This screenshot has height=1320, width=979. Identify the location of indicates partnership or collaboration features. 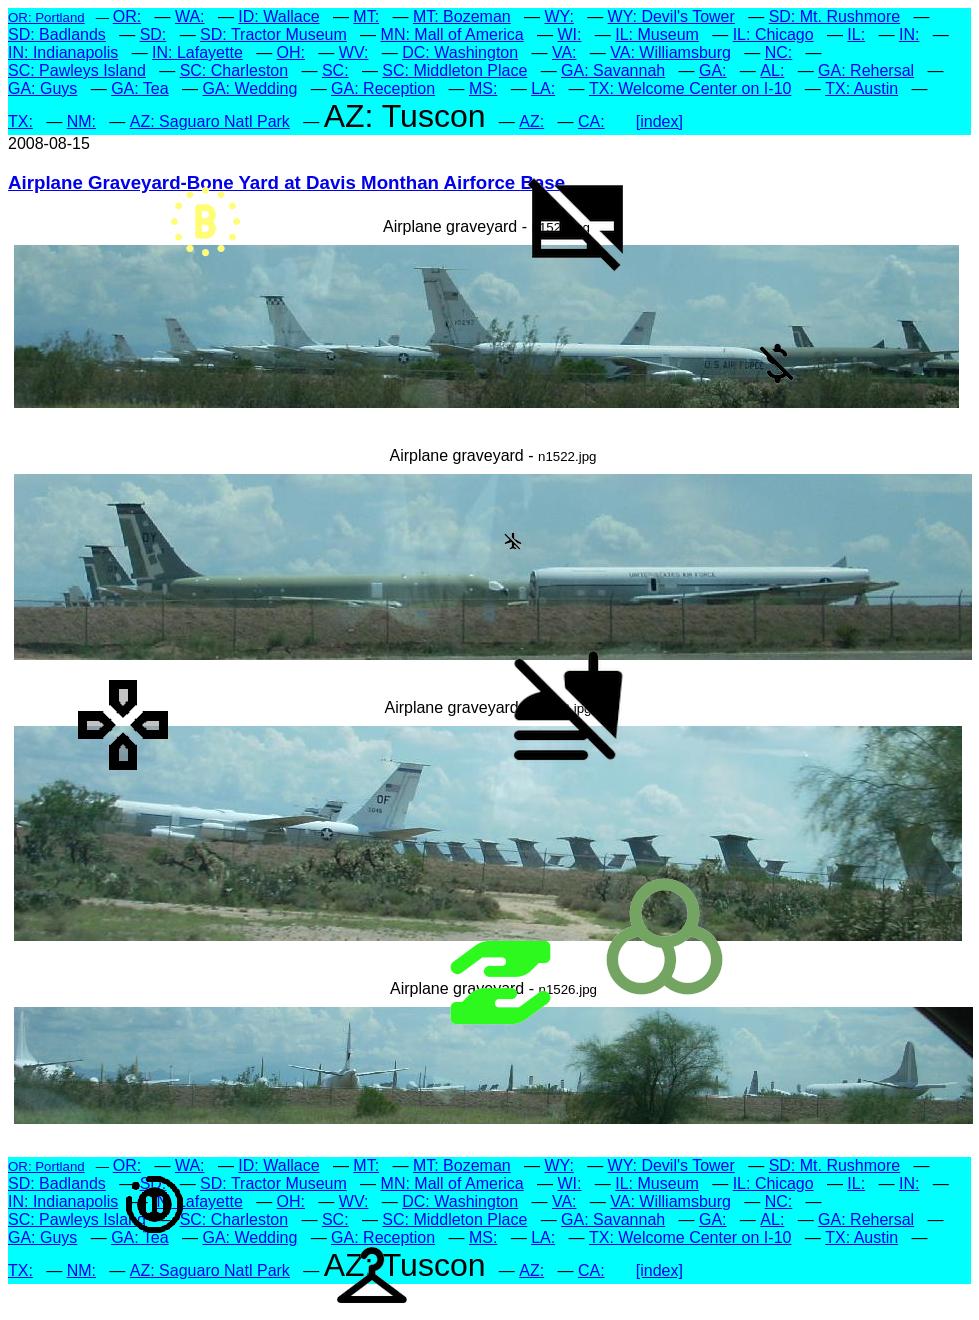
(500, 982).